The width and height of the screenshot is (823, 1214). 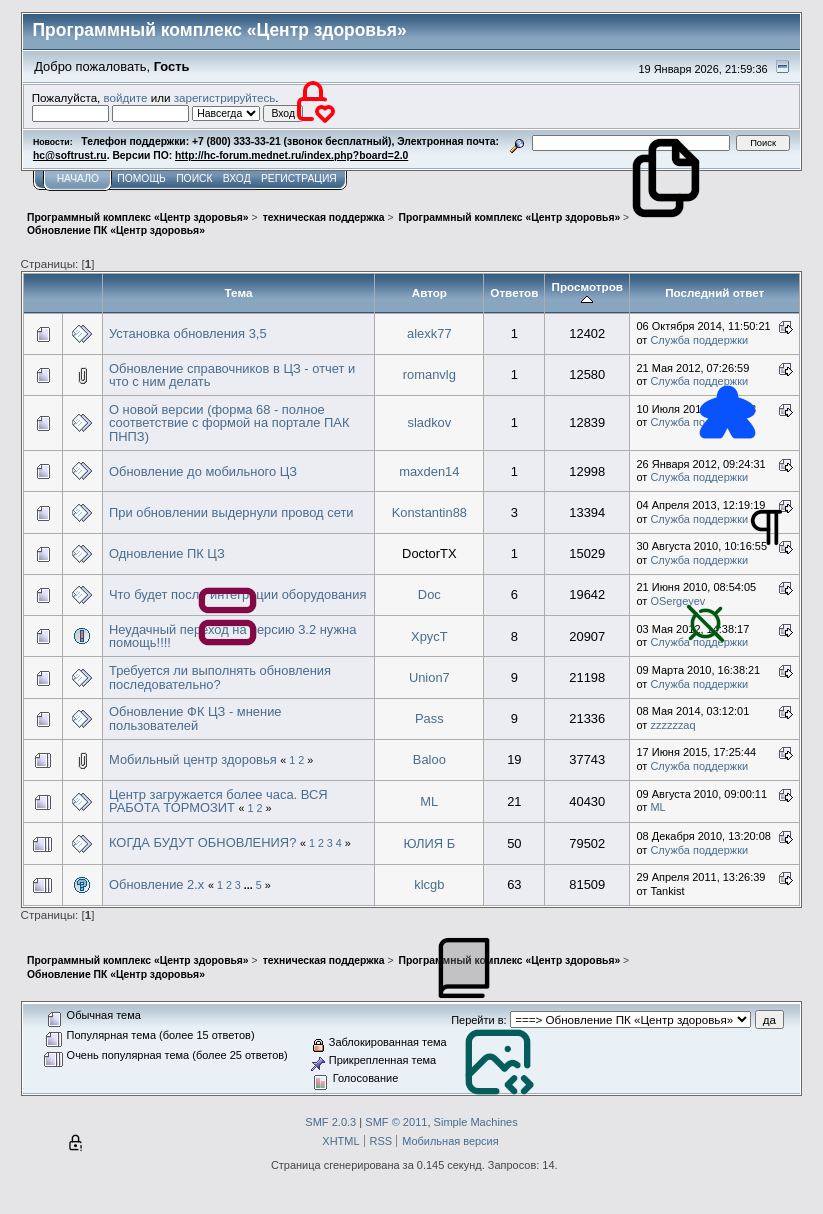 I want to click on security alert or warning detected, so click(x=75, y=1142).